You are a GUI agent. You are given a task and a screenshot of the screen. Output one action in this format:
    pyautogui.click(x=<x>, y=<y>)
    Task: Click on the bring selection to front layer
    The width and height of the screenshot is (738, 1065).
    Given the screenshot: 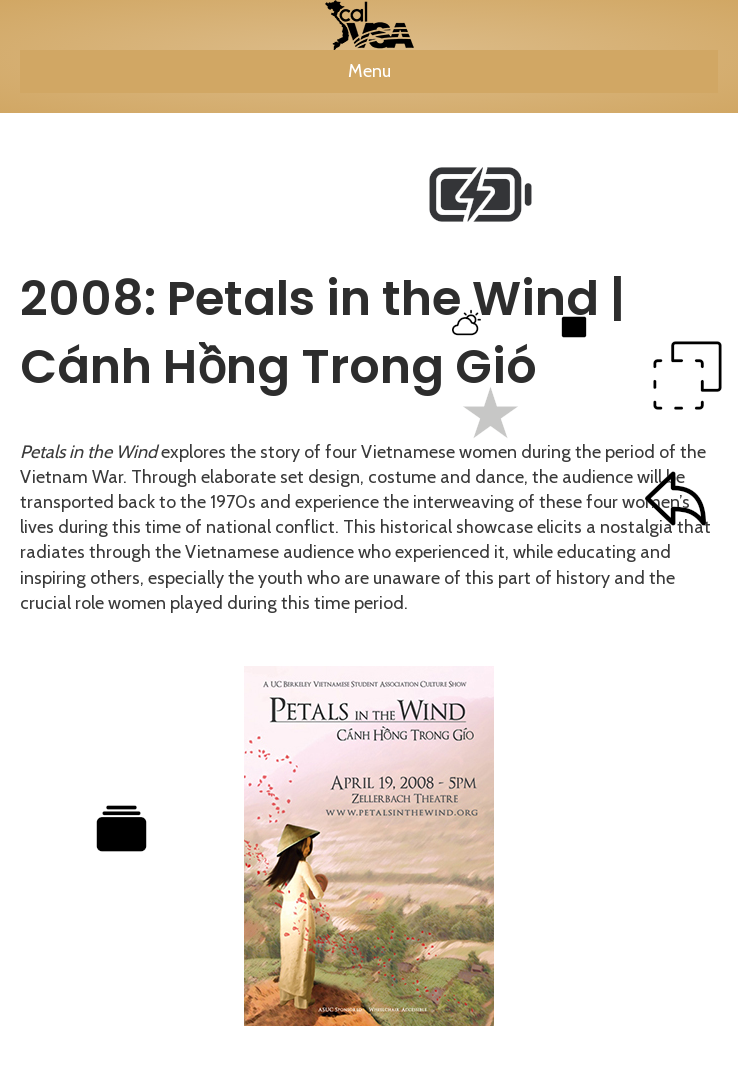 What is the action you would take?
    pyautogui.click(x=687, y=375)
    